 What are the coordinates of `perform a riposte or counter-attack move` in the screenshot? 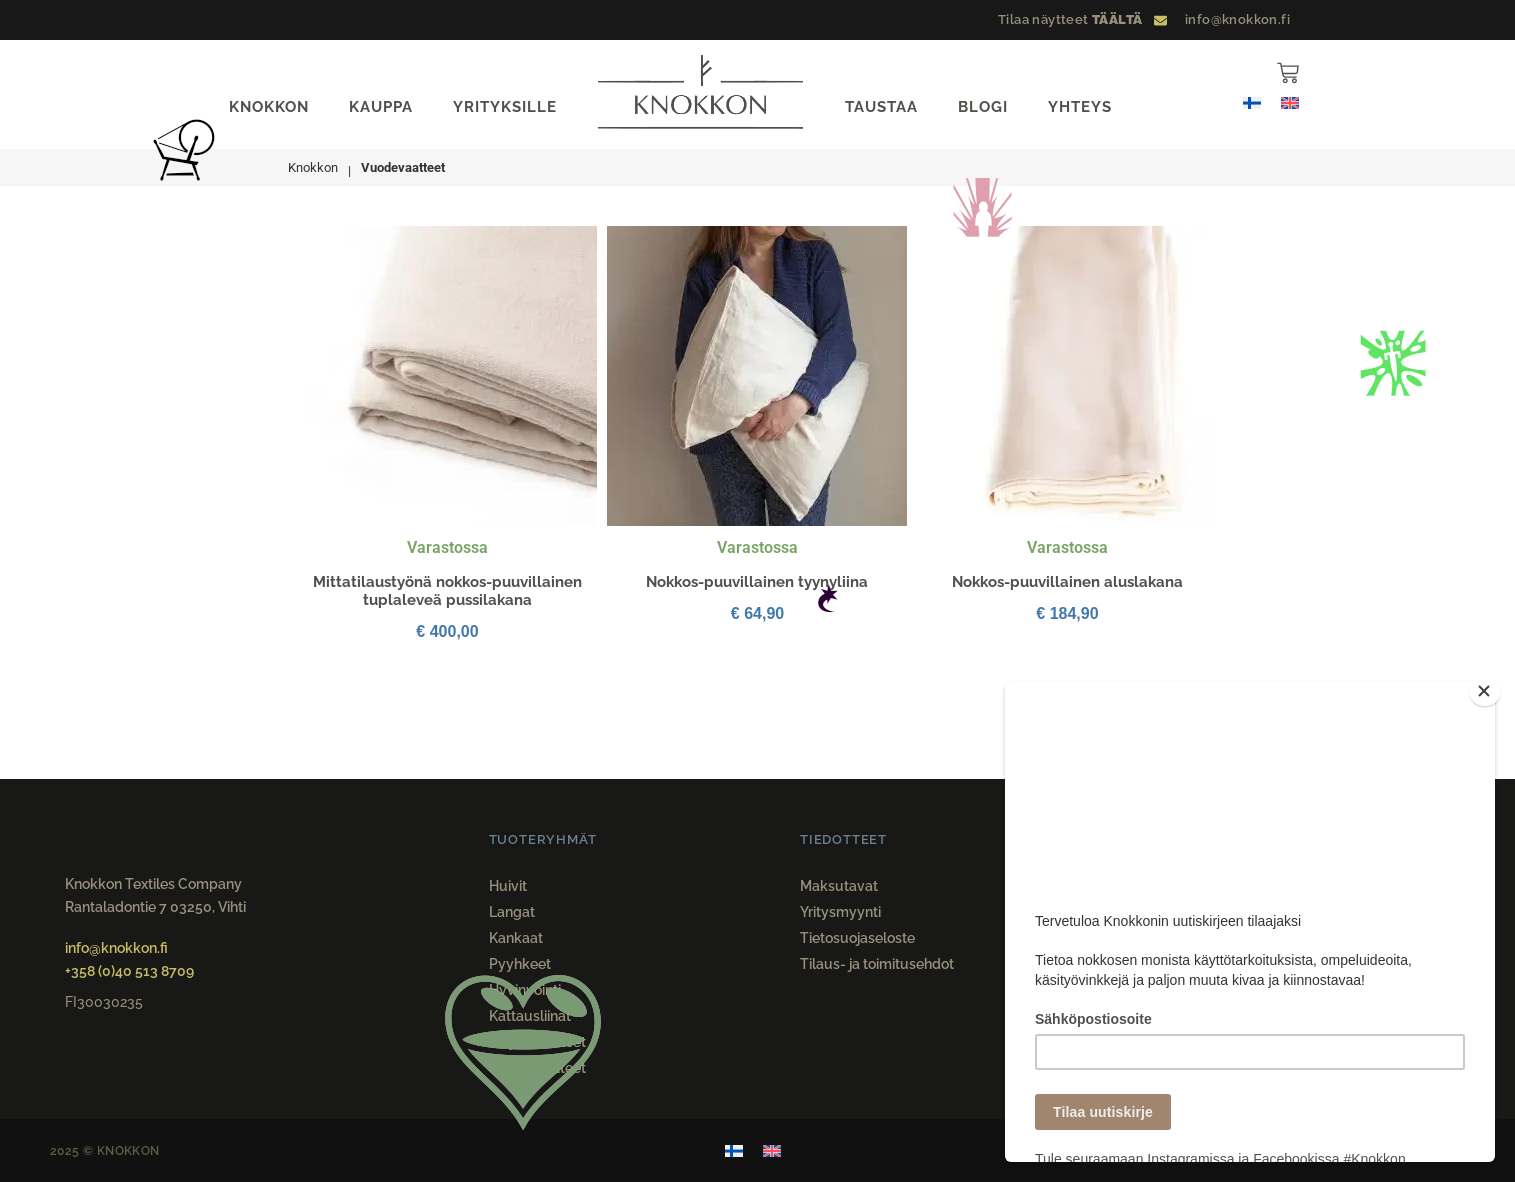 It's located at (828, 598).